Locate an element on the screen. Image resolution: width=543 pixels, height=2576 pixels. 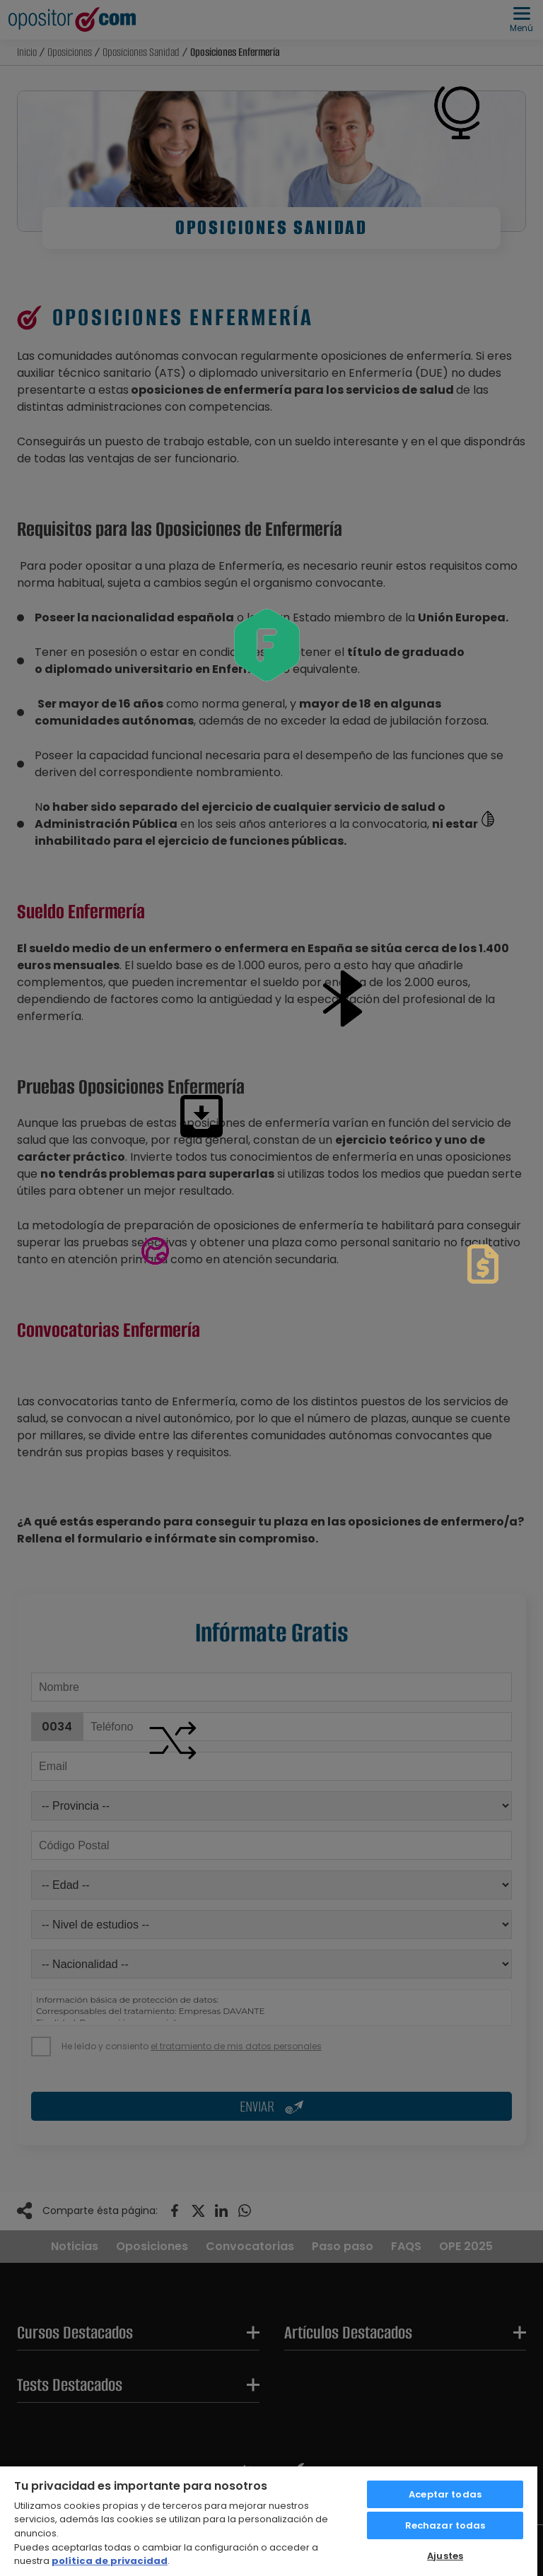
view invoice or billing document is located at coordinates (483, 1264).